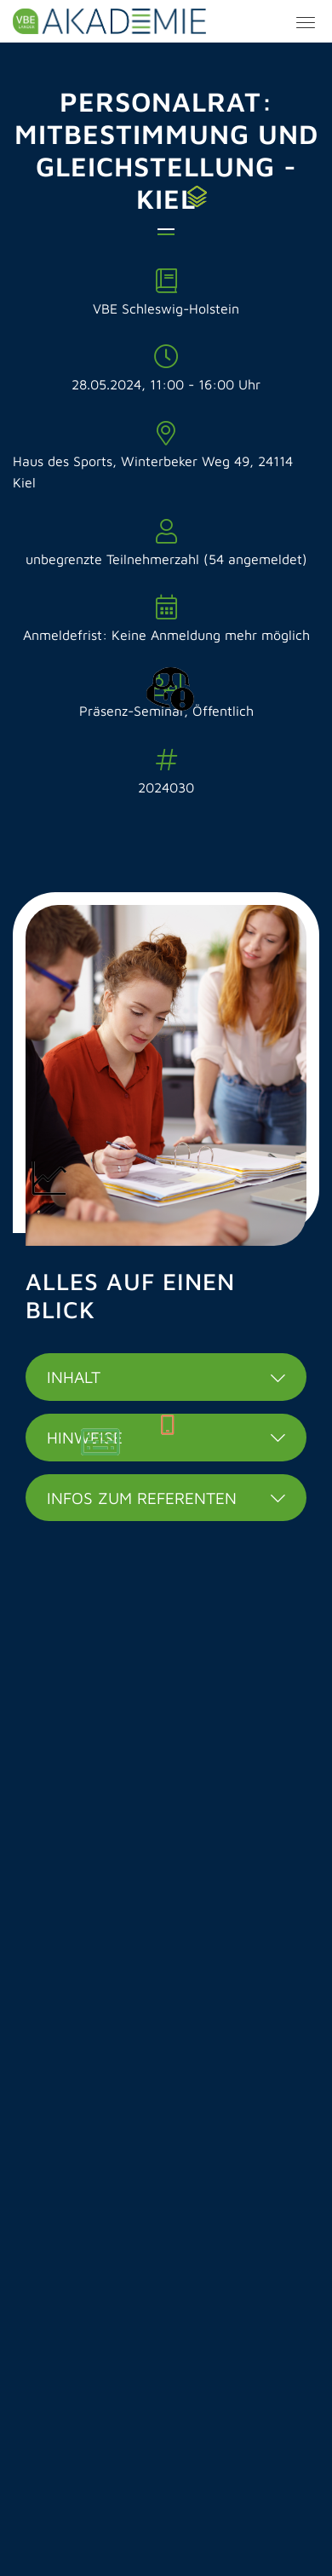  Describe the element at coordinates (49, 1180) in the screenshot. I see `view analytics or performance metrics` at that location.